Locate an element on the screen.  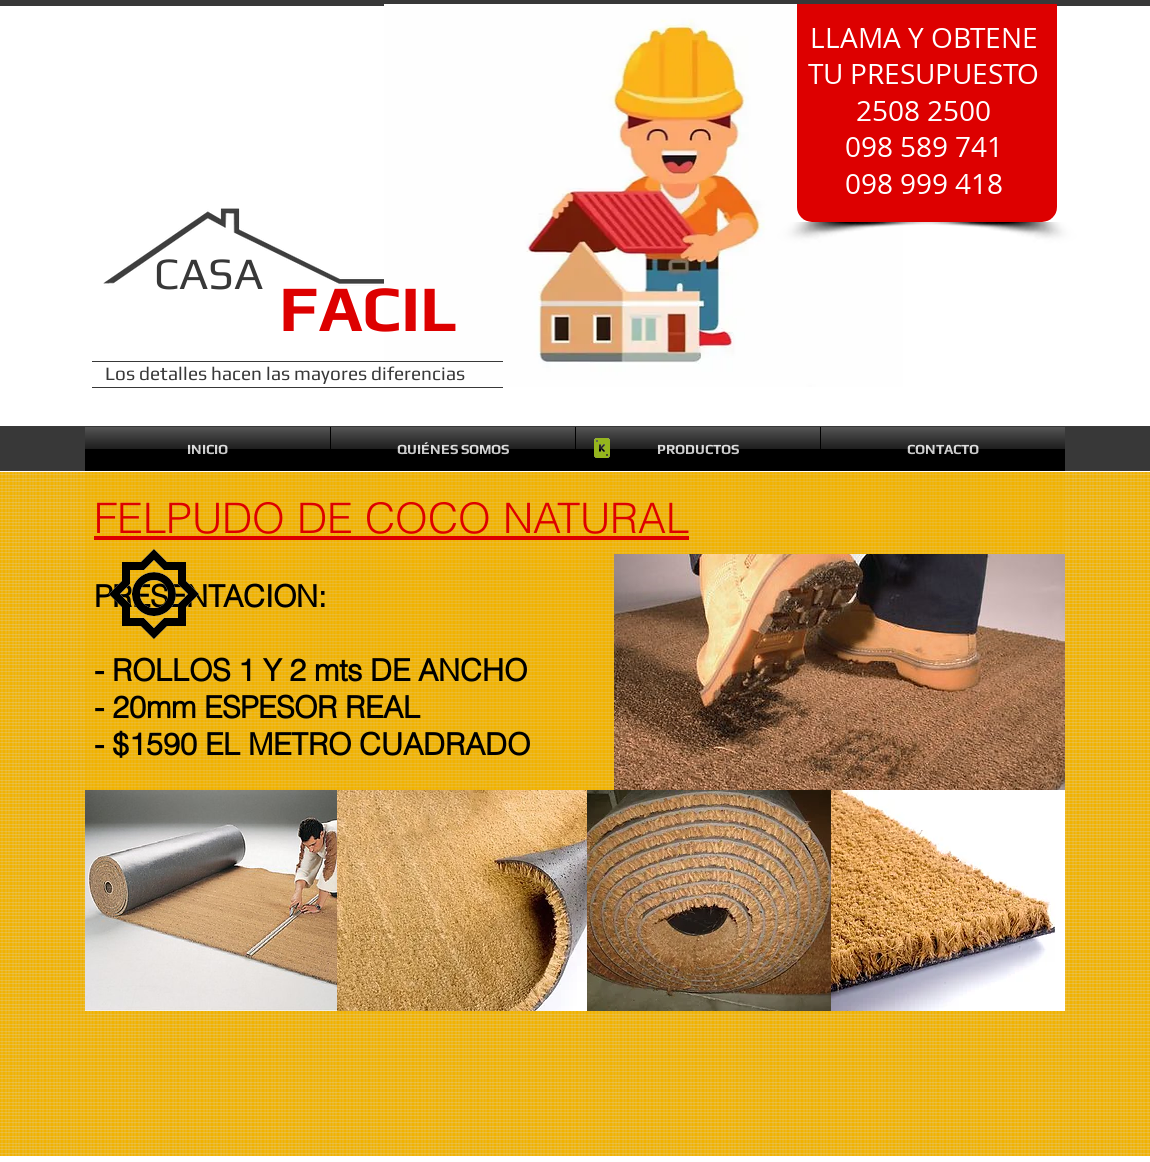
king playing card in a card game app is located at coordinates (602, 448).